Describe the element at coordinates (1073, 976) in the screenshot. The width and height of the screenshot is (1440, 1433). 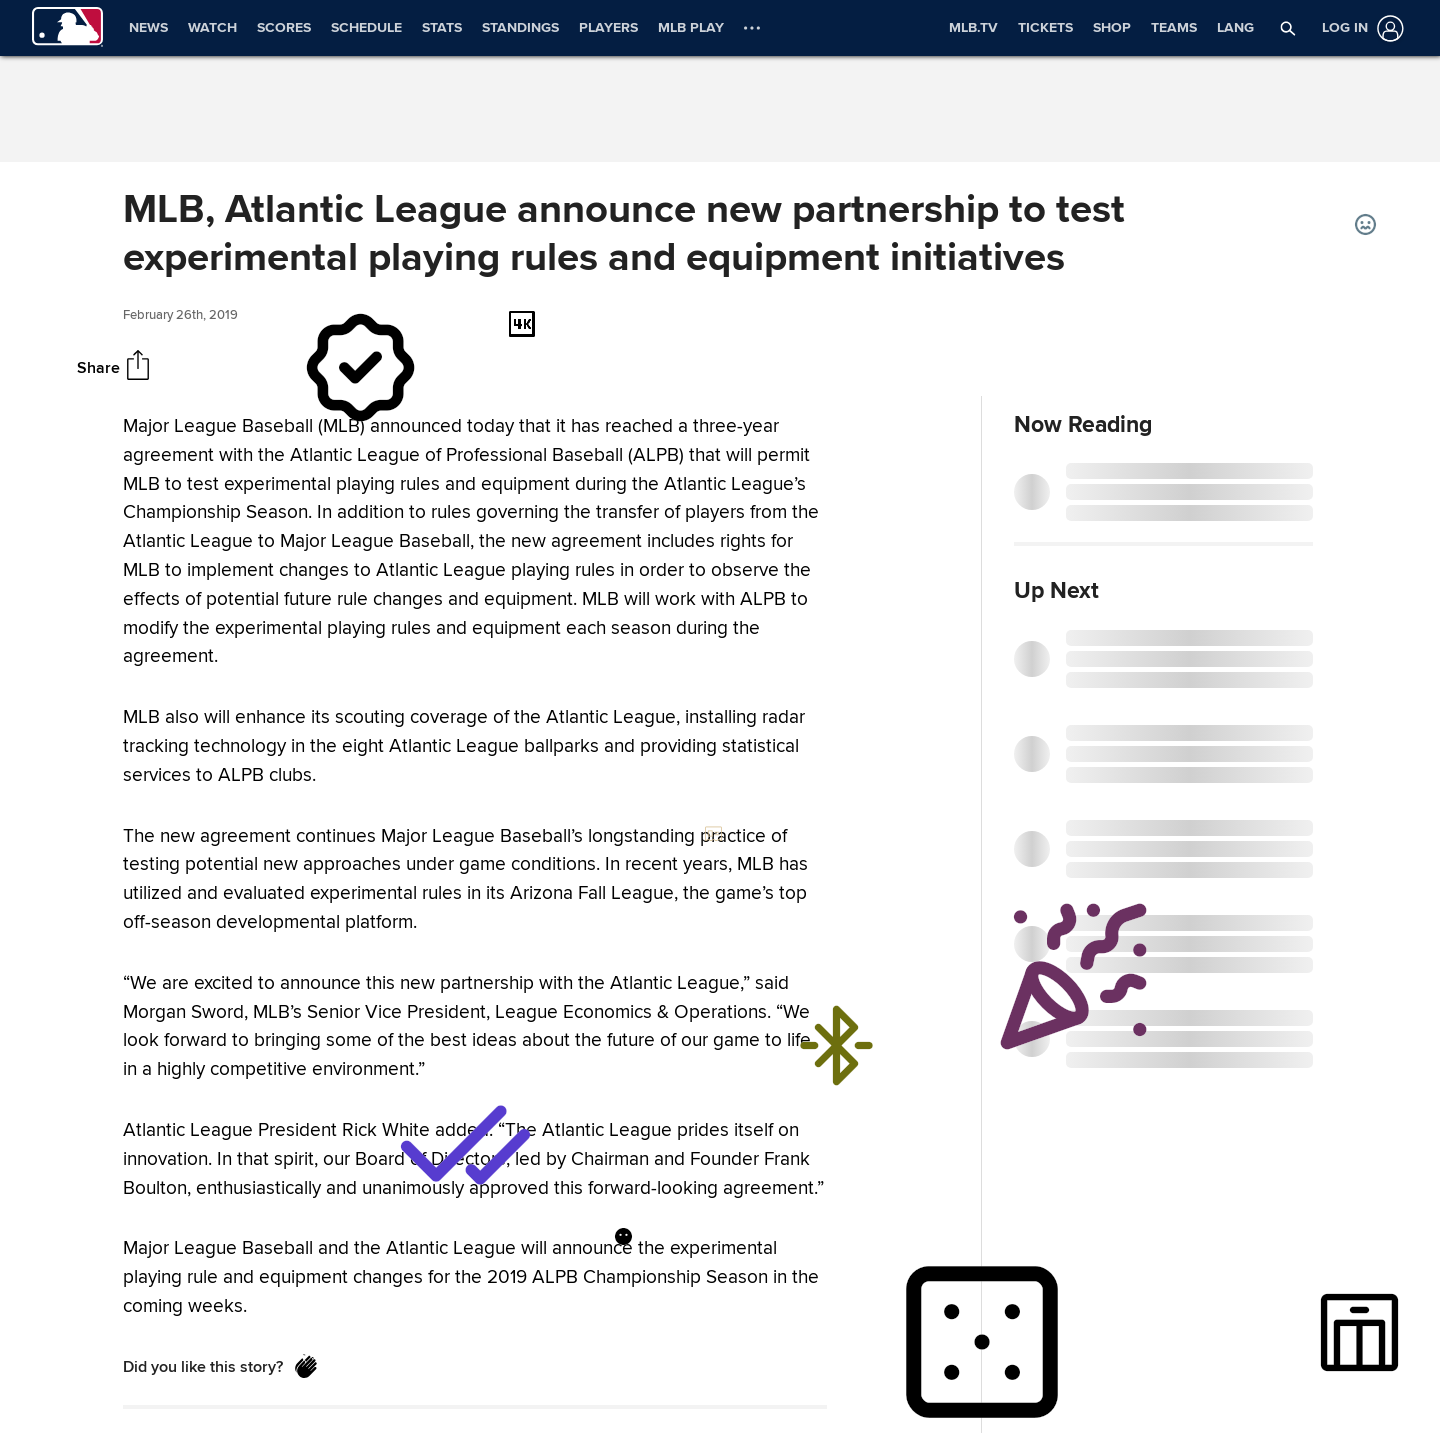
I see `celebrate a completed milestone or achievement` at that location.